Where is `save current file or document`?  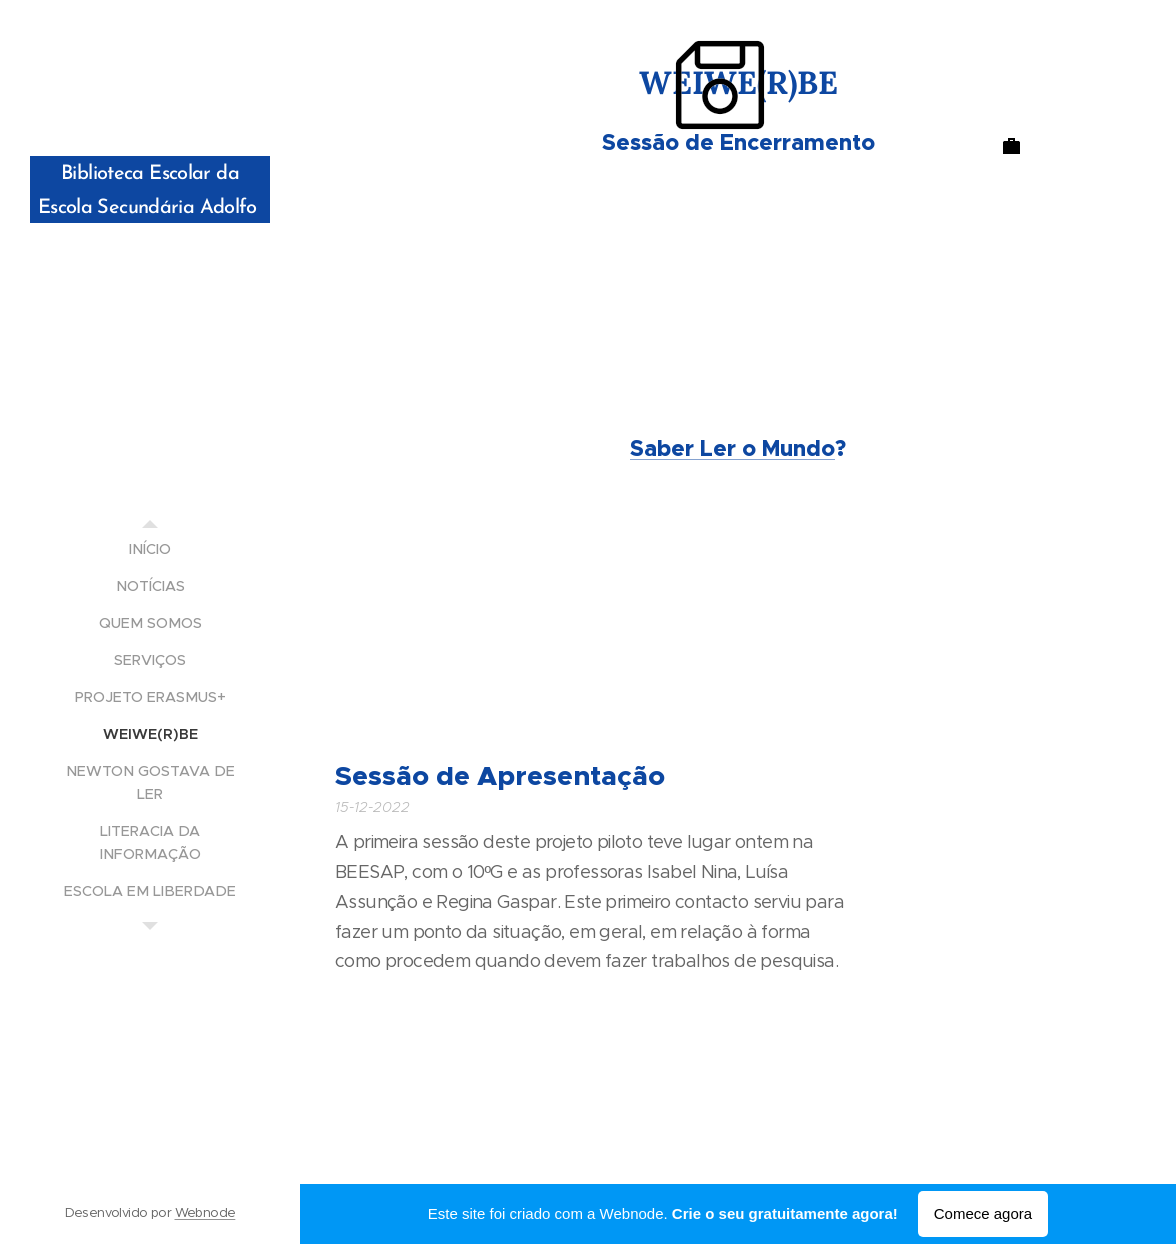
save current file or document is located at coordinates (720, 85).